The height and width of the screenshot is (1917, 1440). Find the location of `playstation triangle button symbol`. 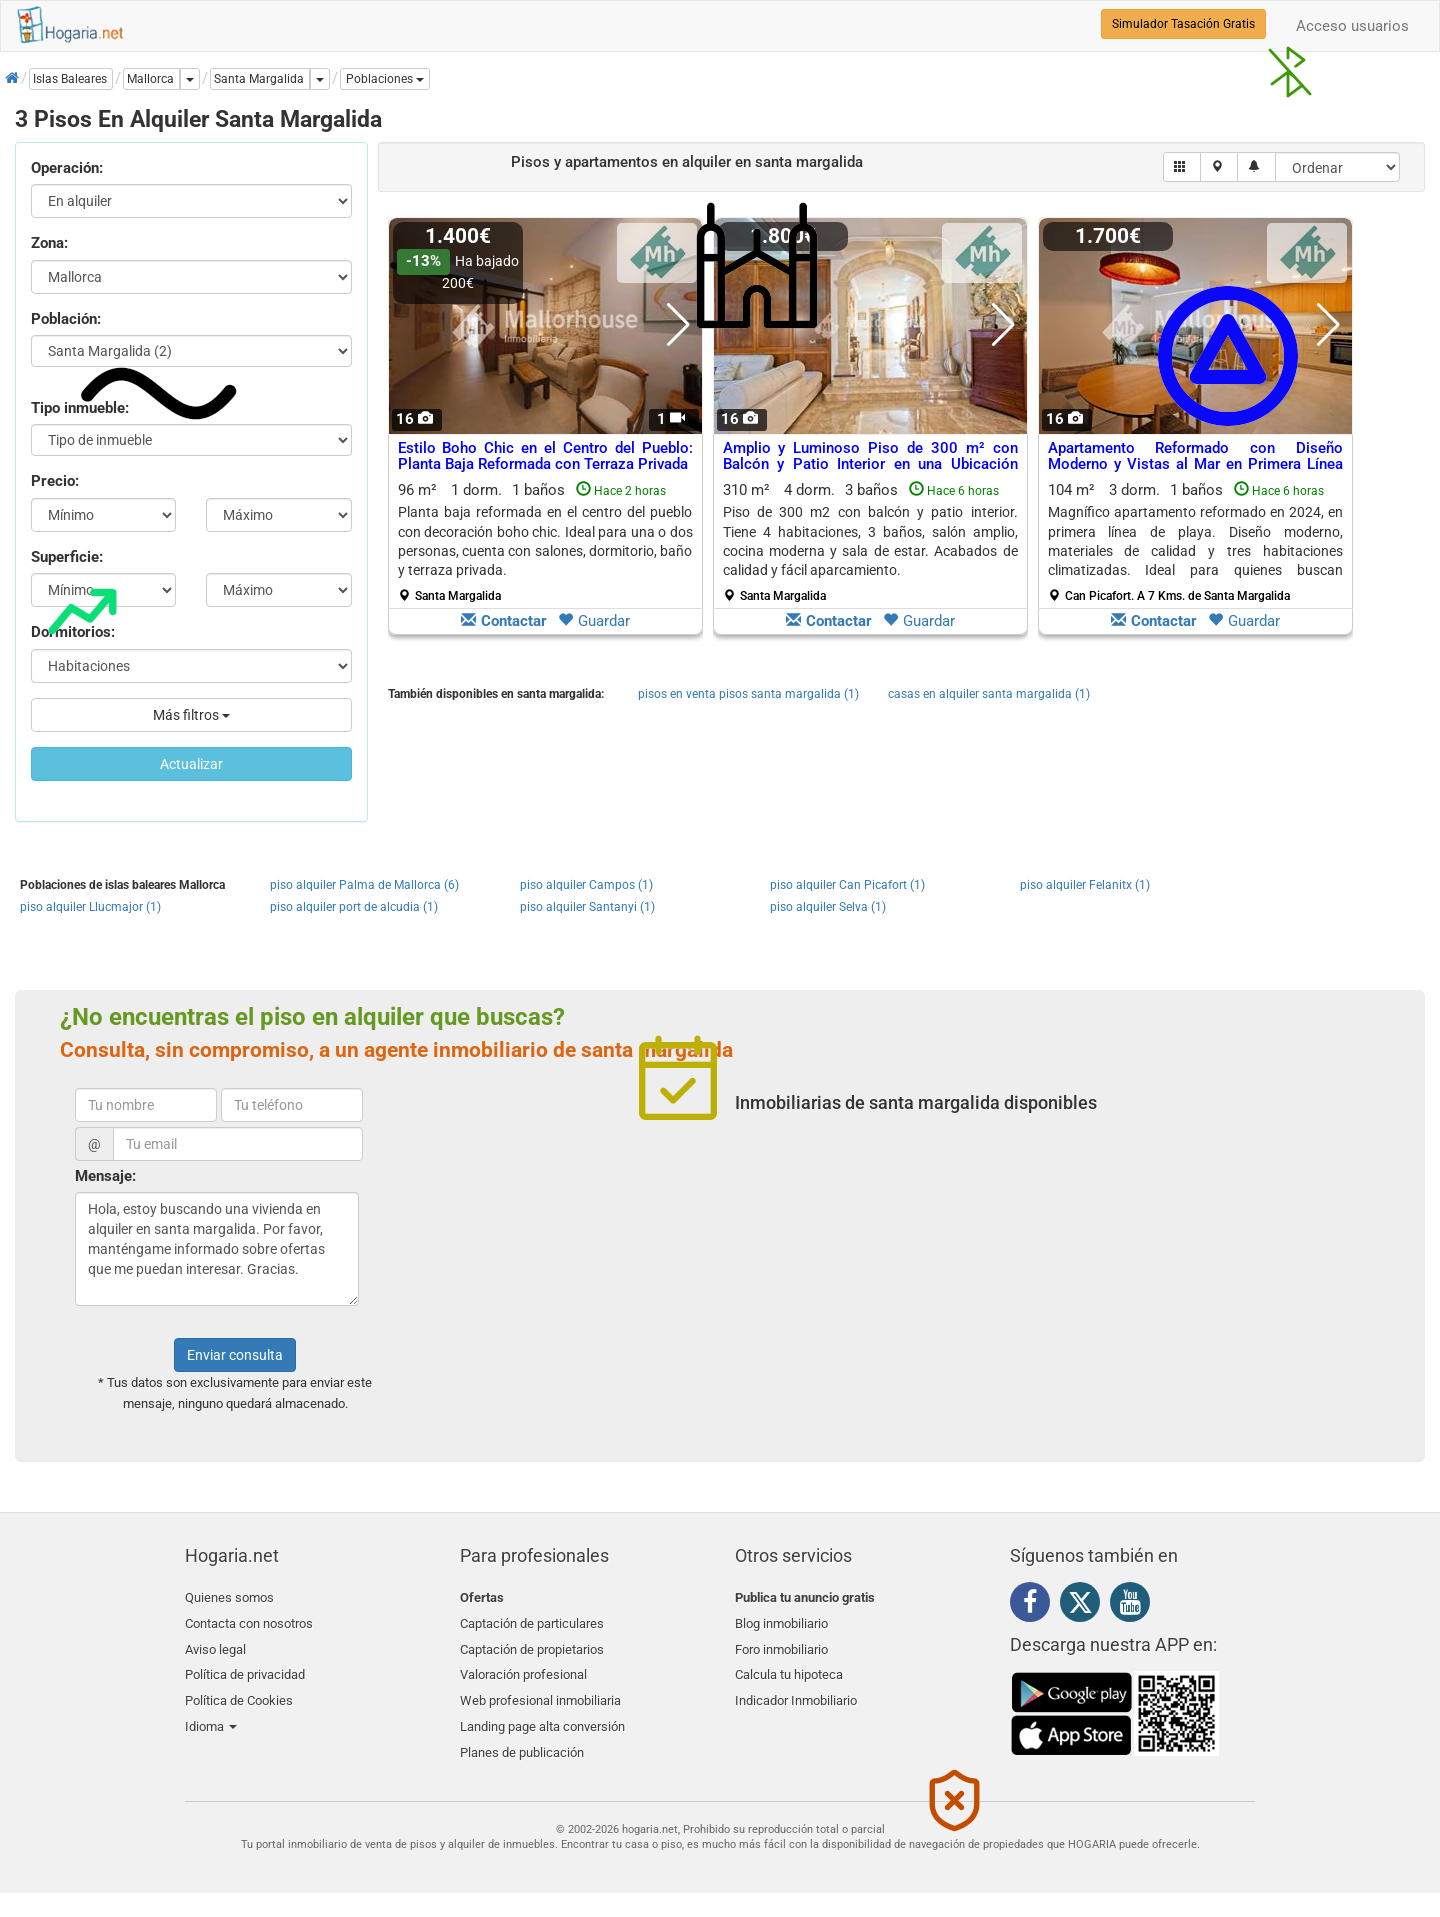

playstation triangle button symbol is located at coordinates (1228, 356).